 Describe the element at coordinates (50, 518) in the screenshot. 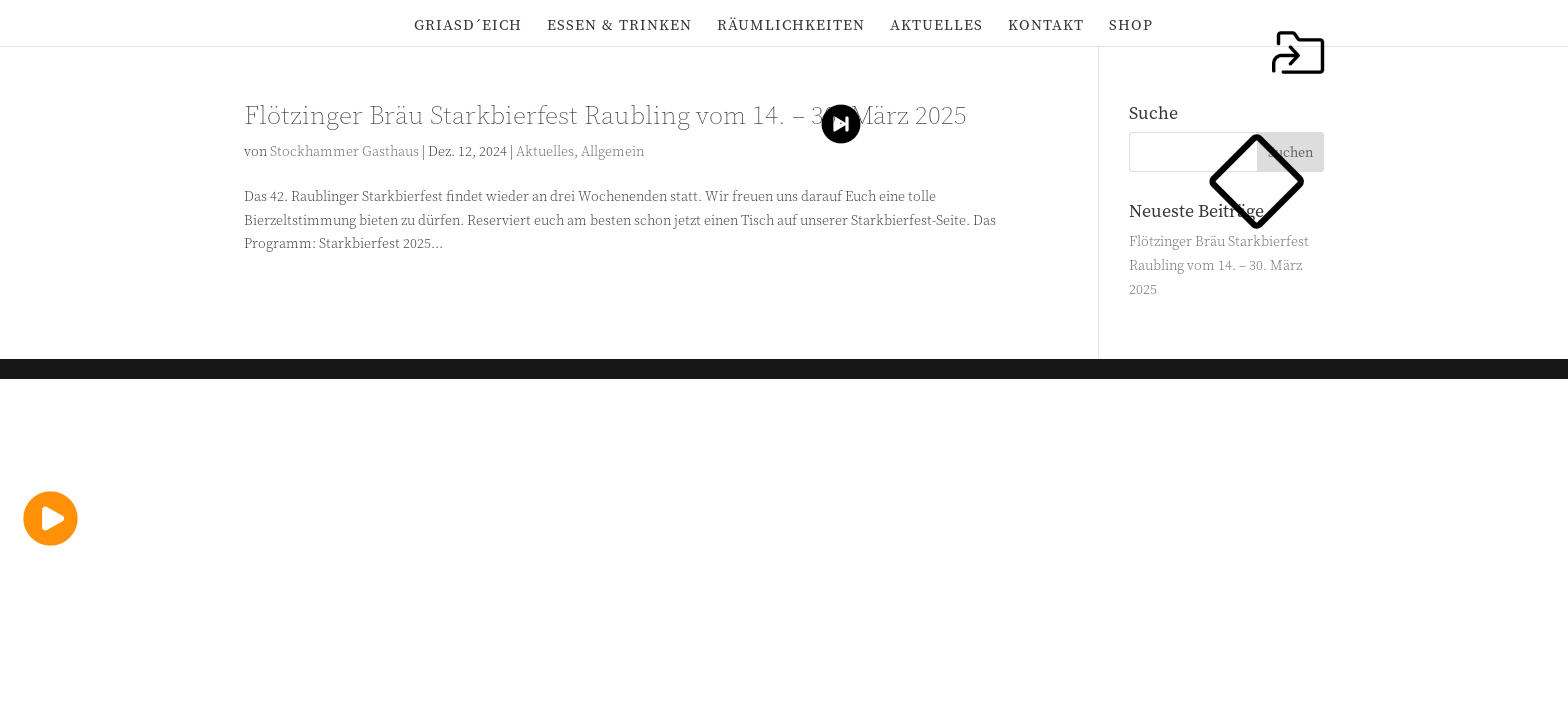

I see `play media or video content` at that location.